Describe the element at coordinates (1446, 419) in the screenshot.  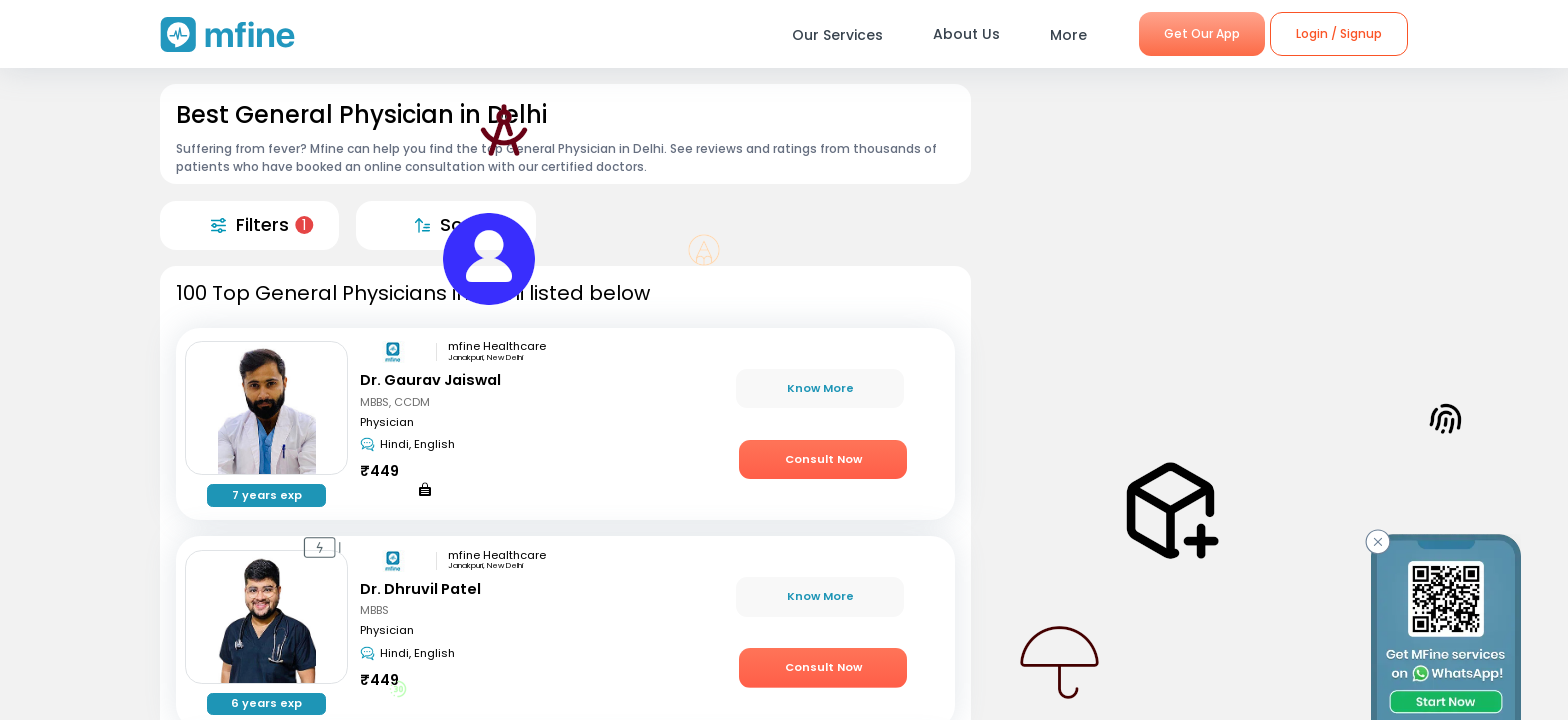
I see `authenticate with fingerprint` at that location.